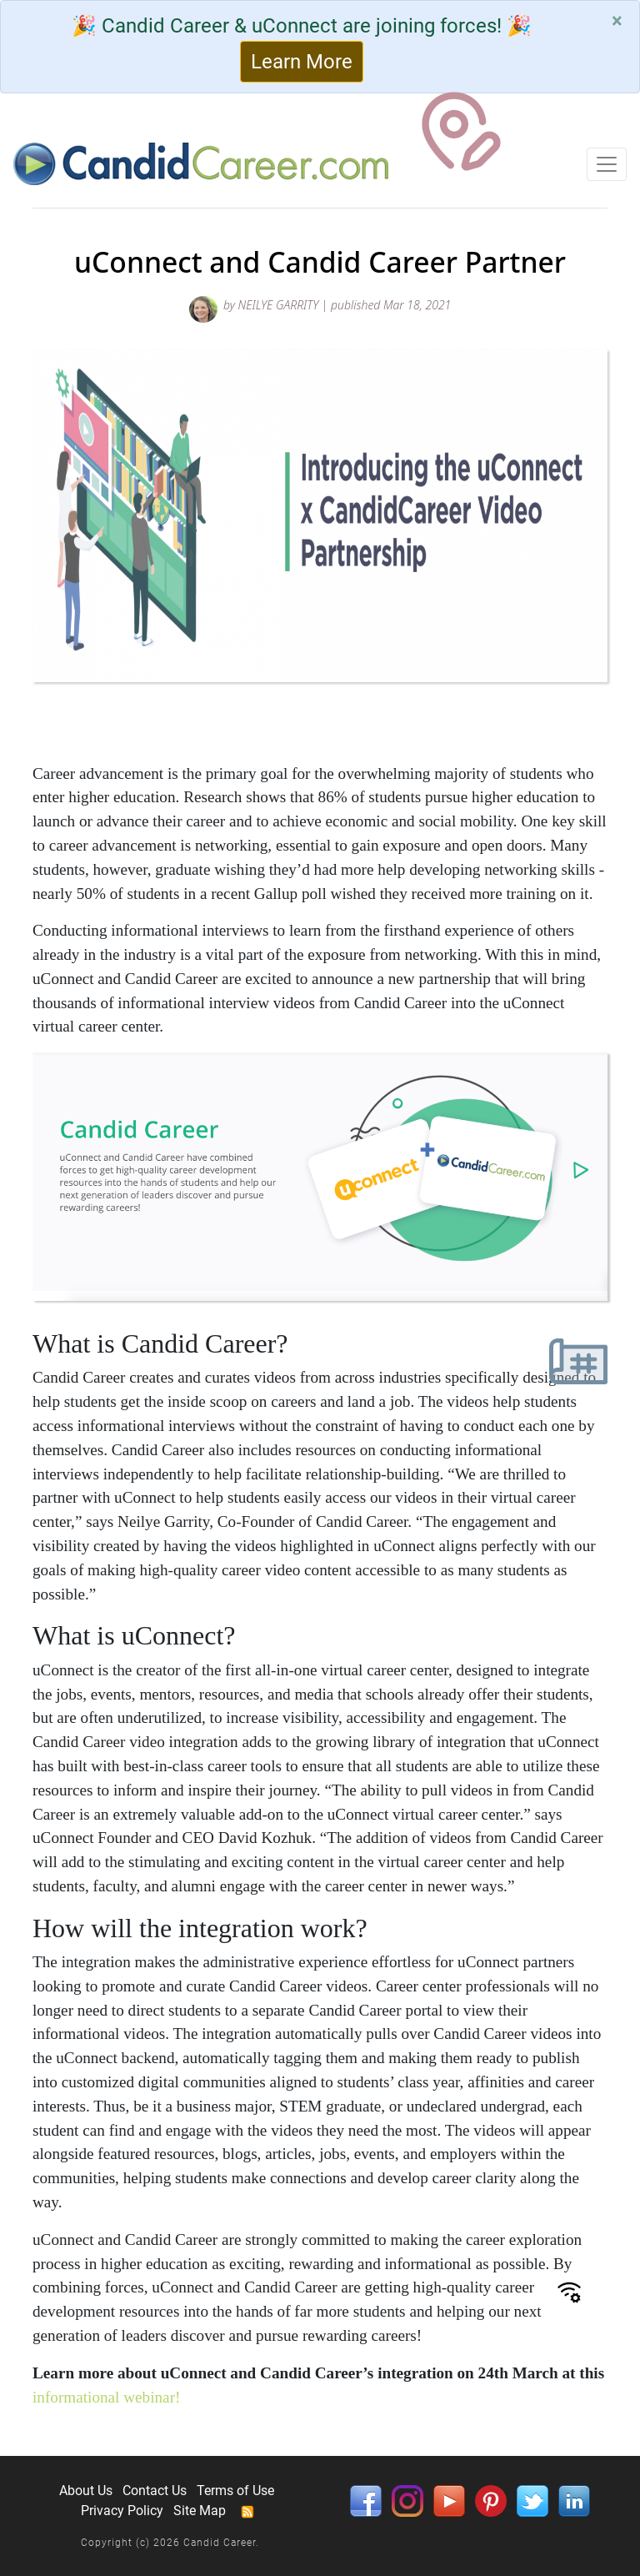 The width and height of the screenshot is (640, 2576). What do you see at coordinates (569, 2292) in the screenshot?
I see `access wifi settings` at bounding box center [569, 2292].